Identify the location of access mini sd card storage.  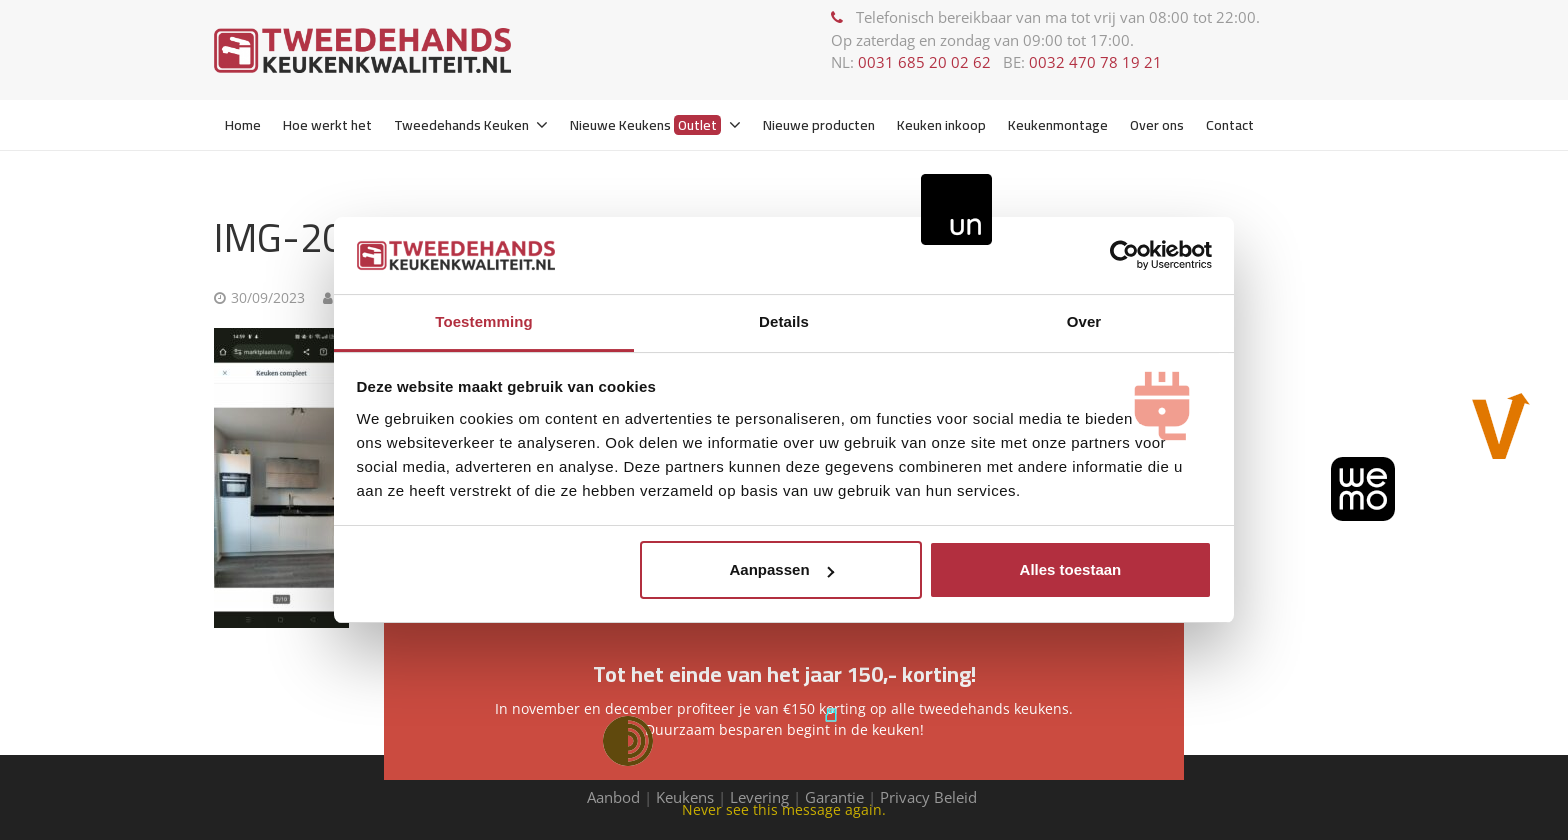
(831, 715).